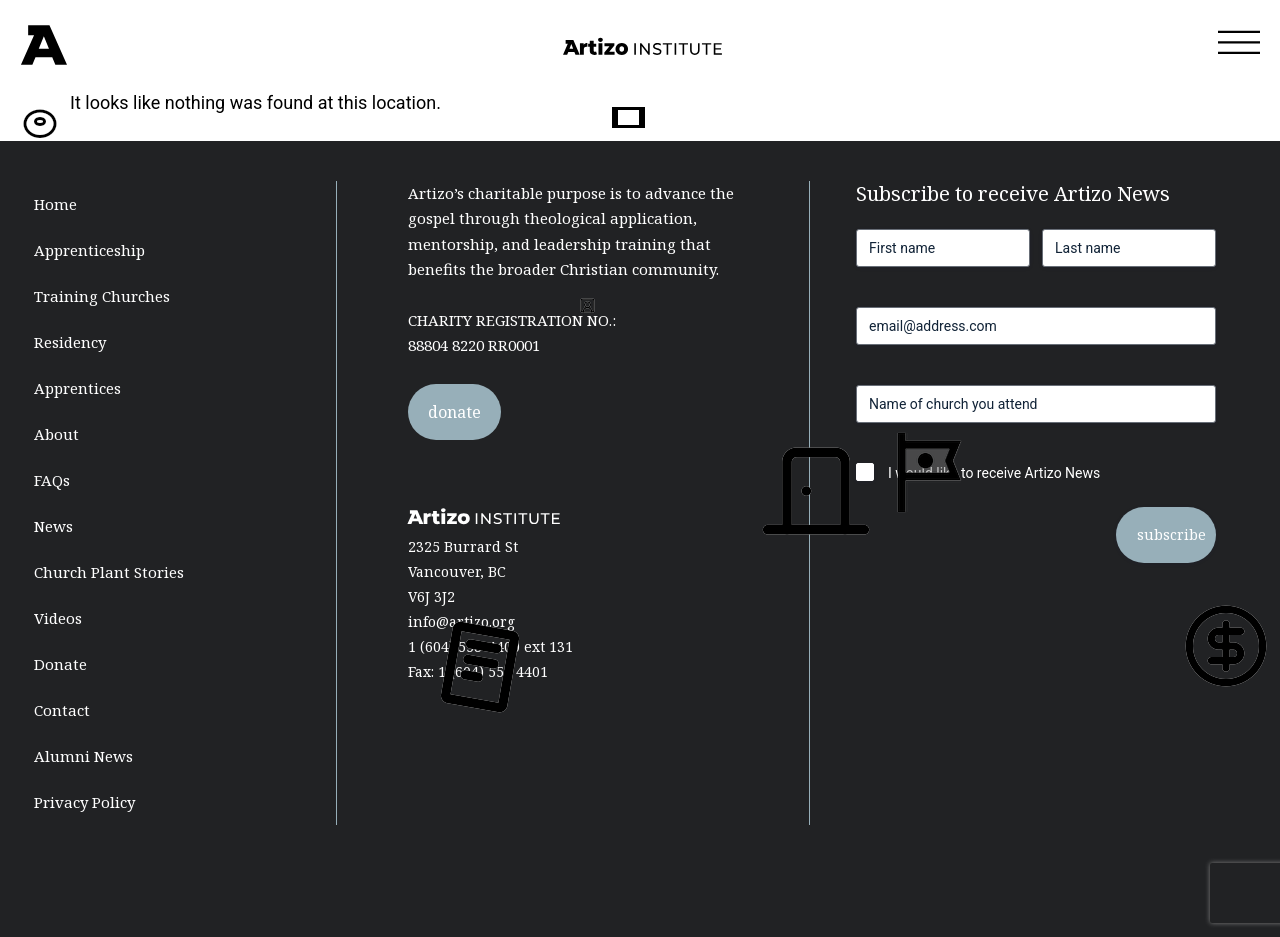 The width and height of the screenshot is (1280, 937). What do you see at coordinates (480, 667) in the screenshot?
I see `view your resume or CV` at bounding box center [480, 667].